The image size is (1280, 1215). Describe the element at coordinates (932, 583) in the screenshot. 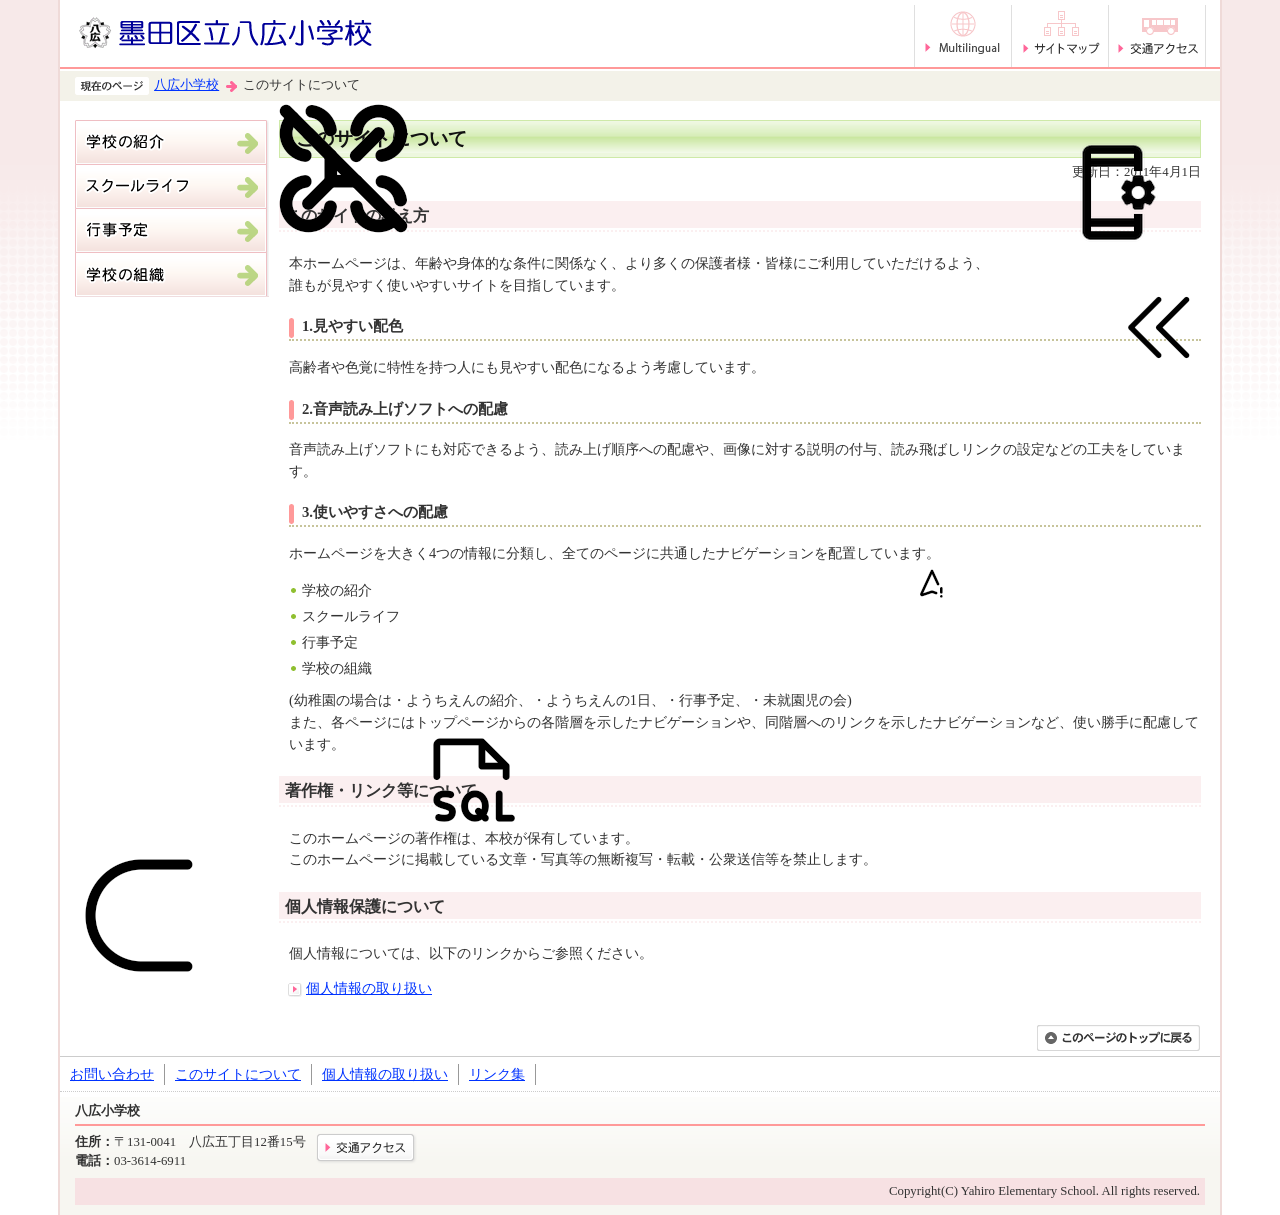

I see `navigation error or route issue detected` at that location.